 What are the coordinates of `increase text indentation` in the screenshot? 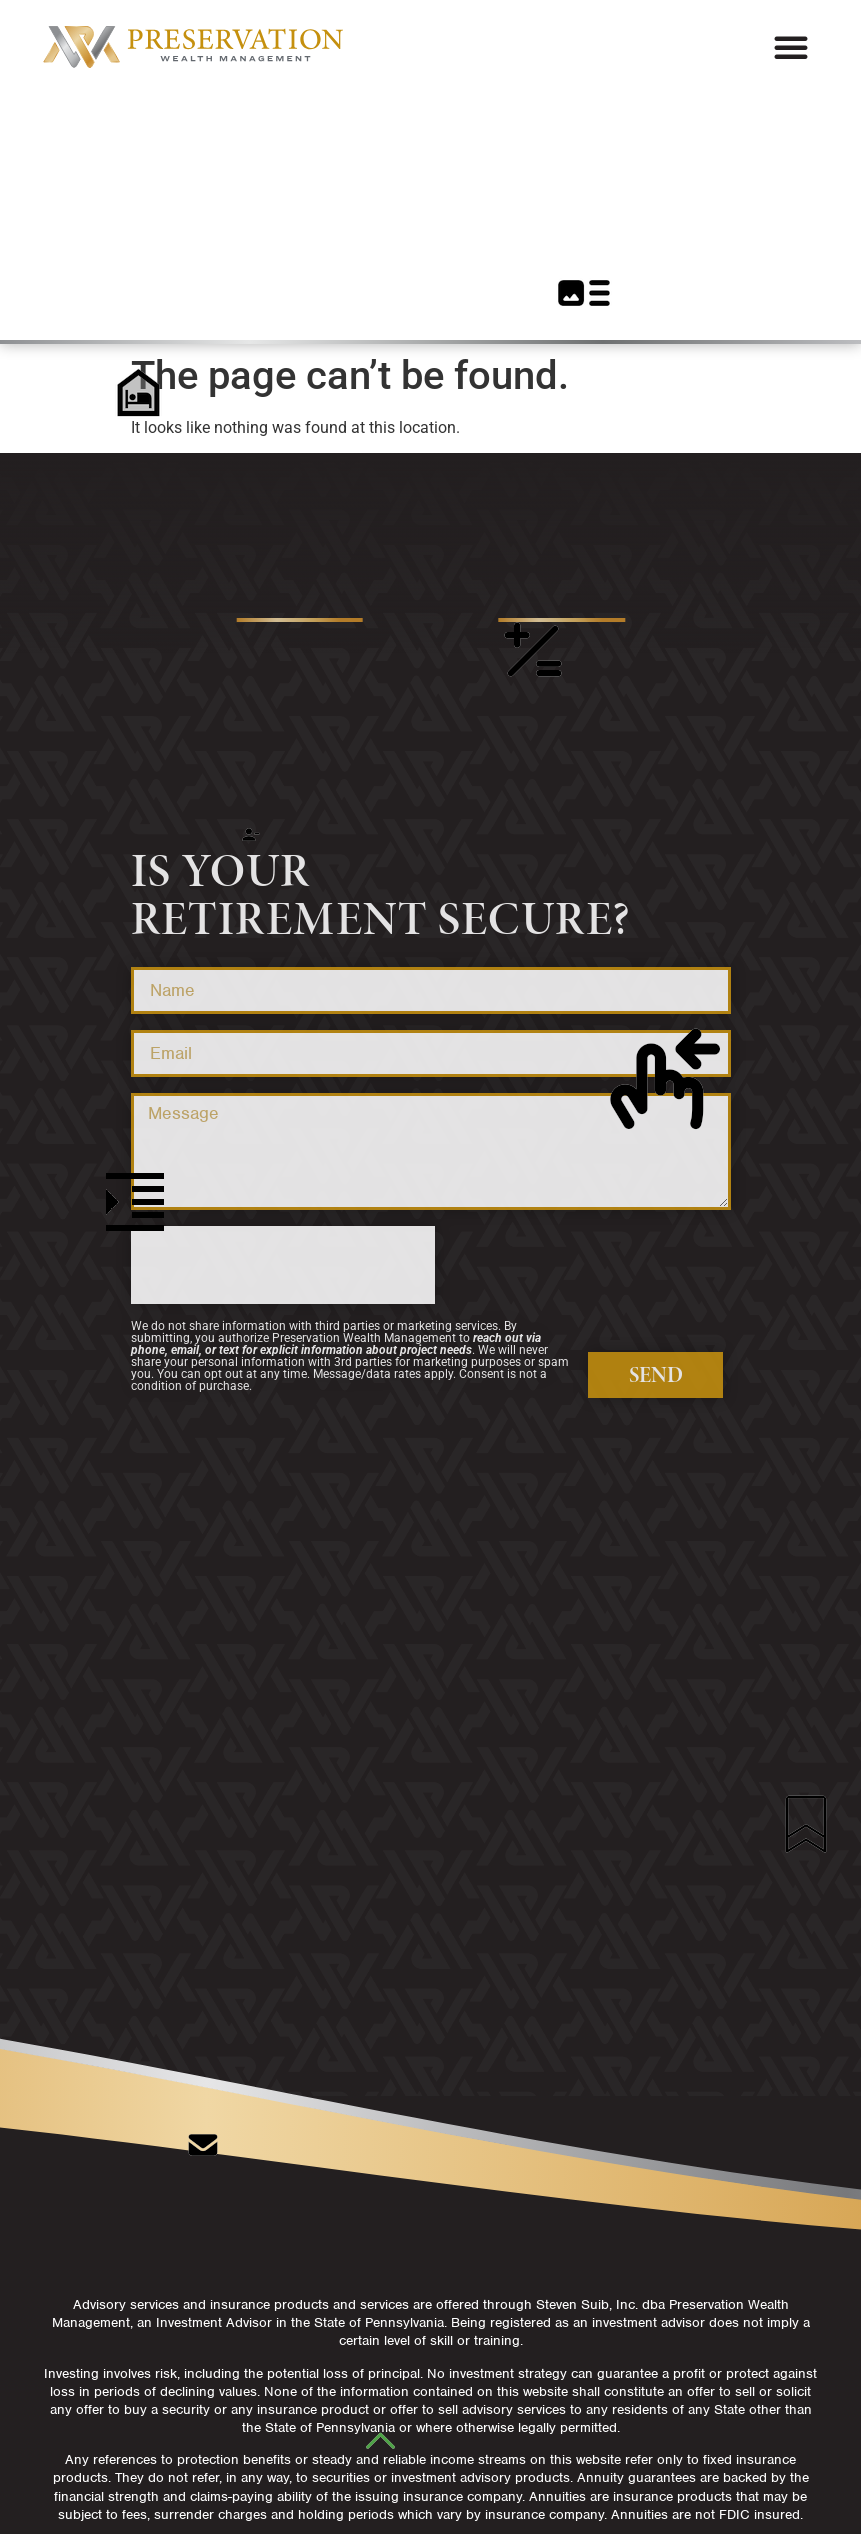 It's located at (135, 1202).